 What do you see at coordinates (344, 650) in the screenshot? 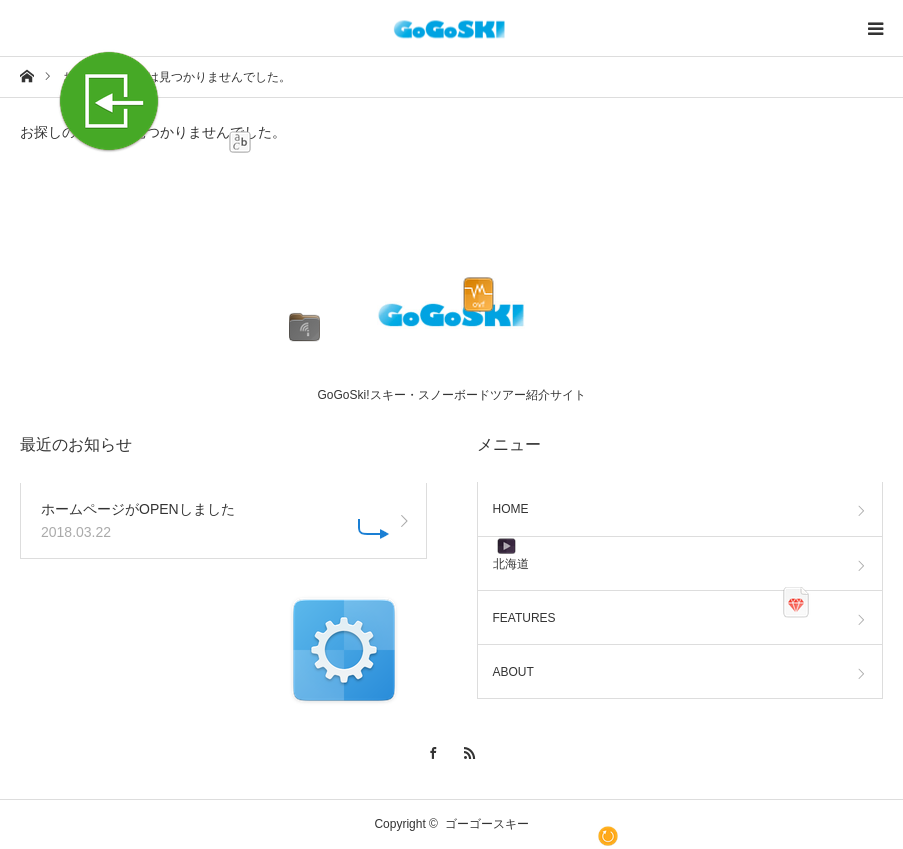
I see `windows installer package file` at bounding box center [344, 650].